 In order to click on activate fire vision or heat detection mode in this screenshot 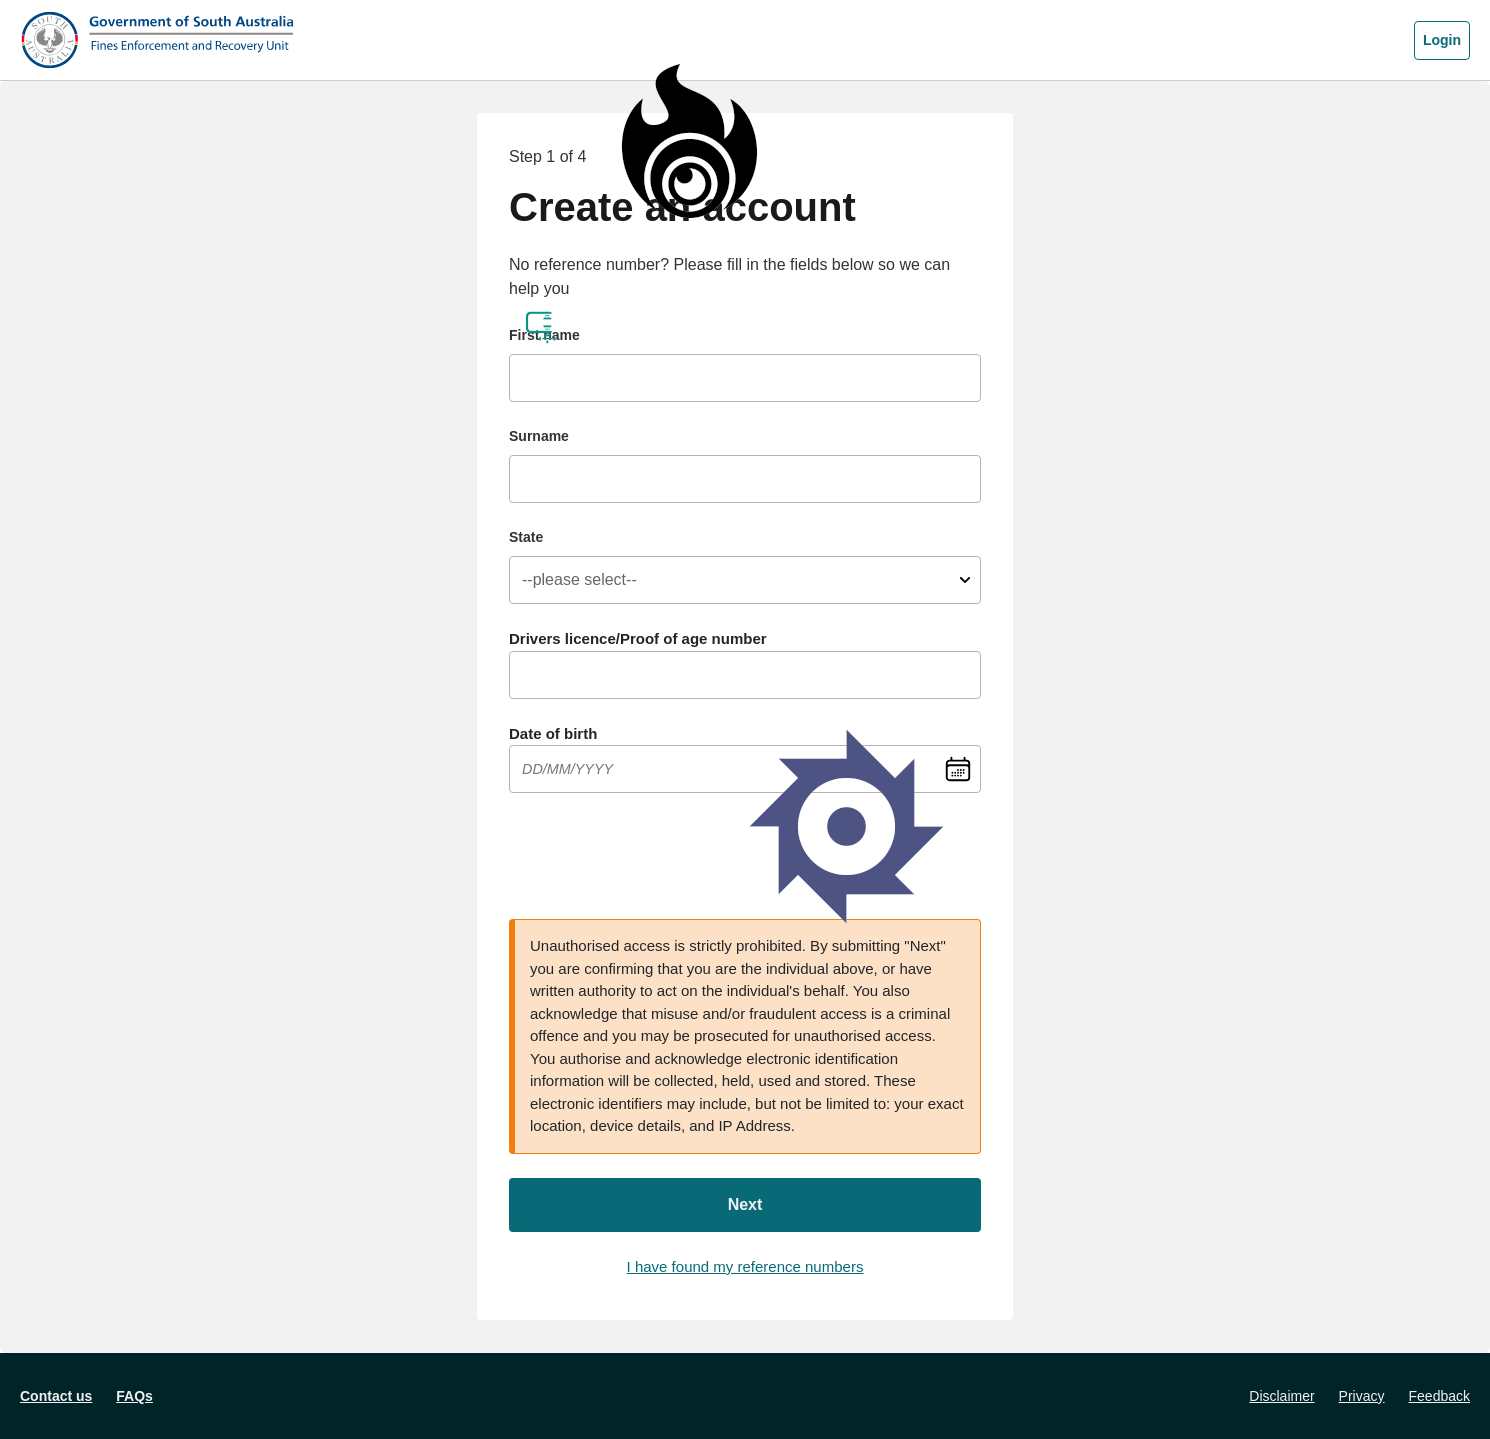, I will do `click(687, 141)`.